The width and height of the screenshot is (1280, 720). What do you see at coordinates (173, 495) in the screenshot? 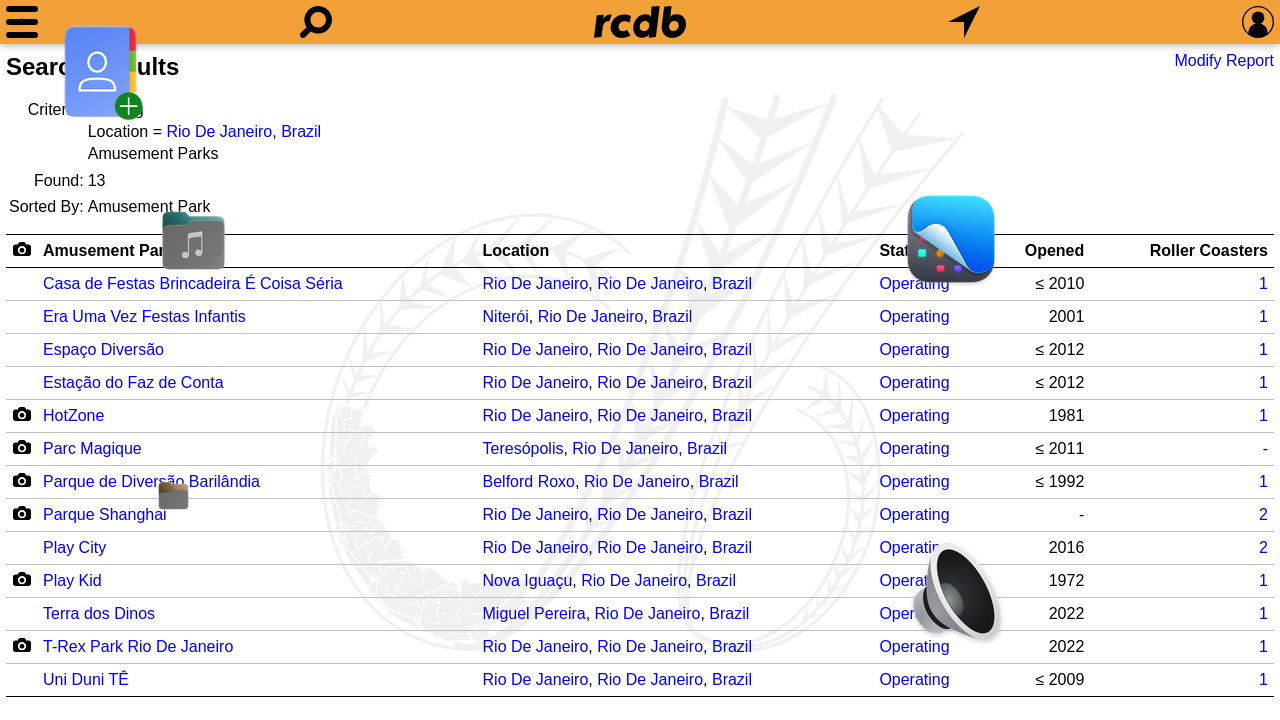
I see `indicates a folder is ready to accept dragged items` at bounding box center [173, 495].